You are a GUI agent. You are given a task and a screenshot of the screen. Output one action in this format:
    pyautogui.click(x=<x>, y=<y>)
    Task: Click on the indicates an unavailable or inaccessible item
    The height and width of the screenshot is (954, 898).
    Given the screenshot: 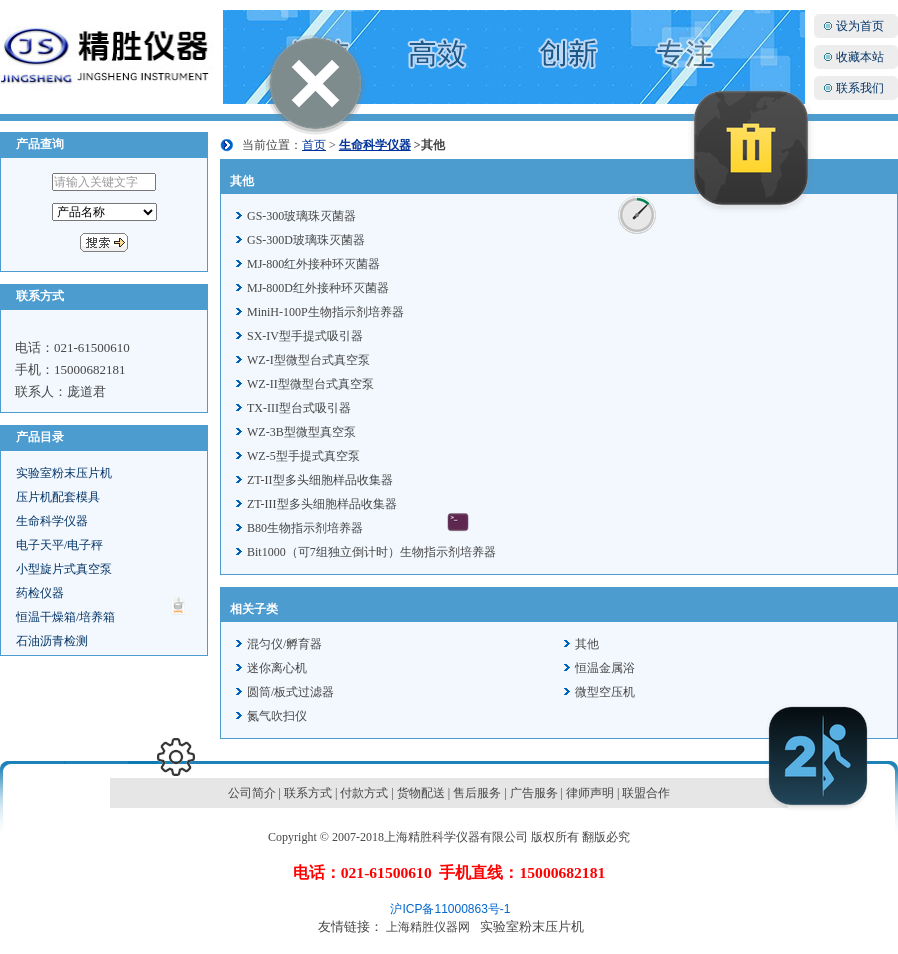 What is the action you would take?
    pyautogui.click(x=315, y=83)
    